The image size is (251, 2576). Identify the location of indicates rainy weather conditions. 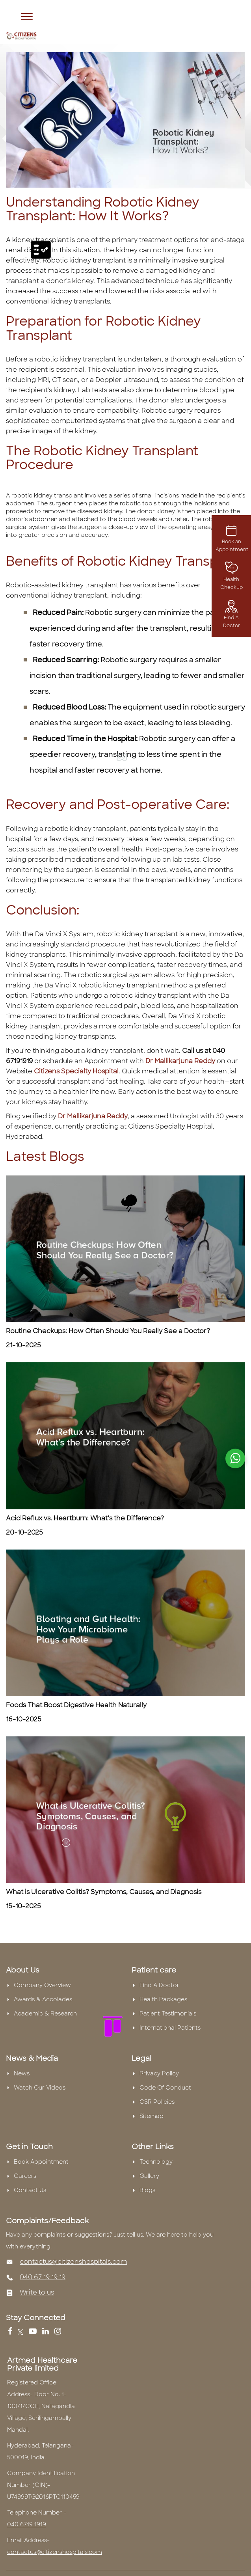
(129, 1203).